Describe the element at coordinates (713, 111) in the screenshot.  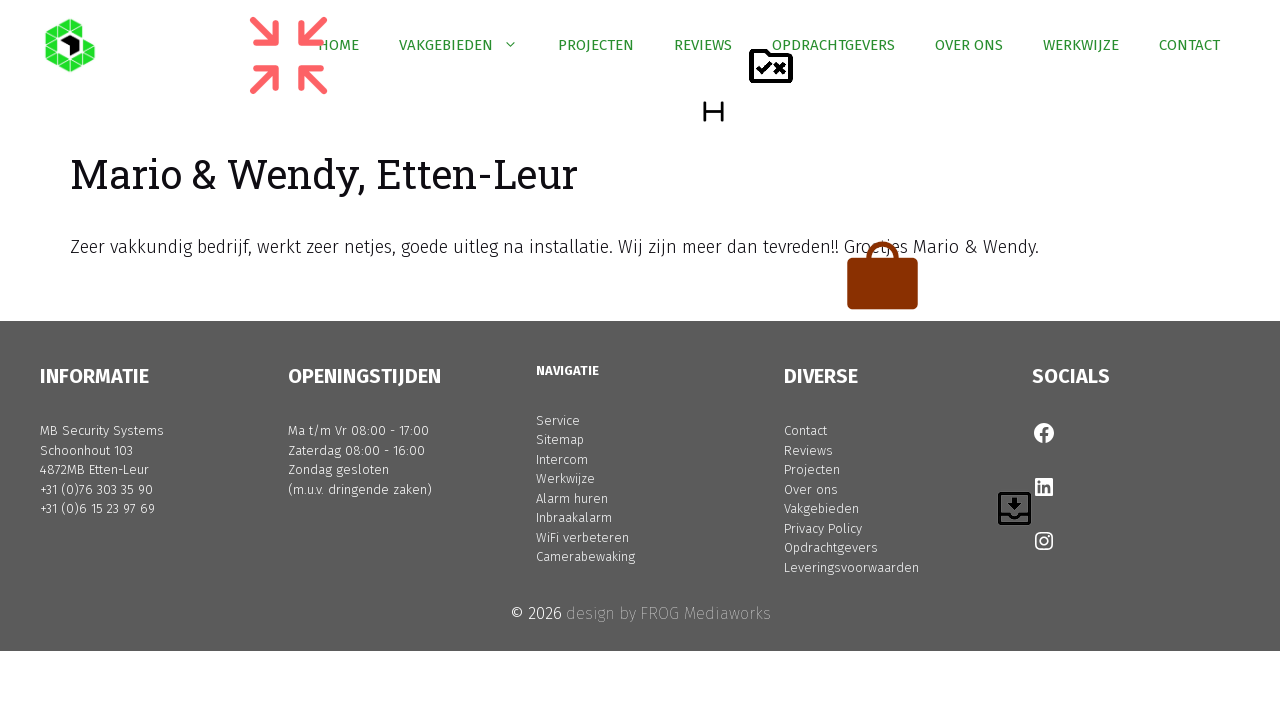
I see `apply heading text formatting` at that location.